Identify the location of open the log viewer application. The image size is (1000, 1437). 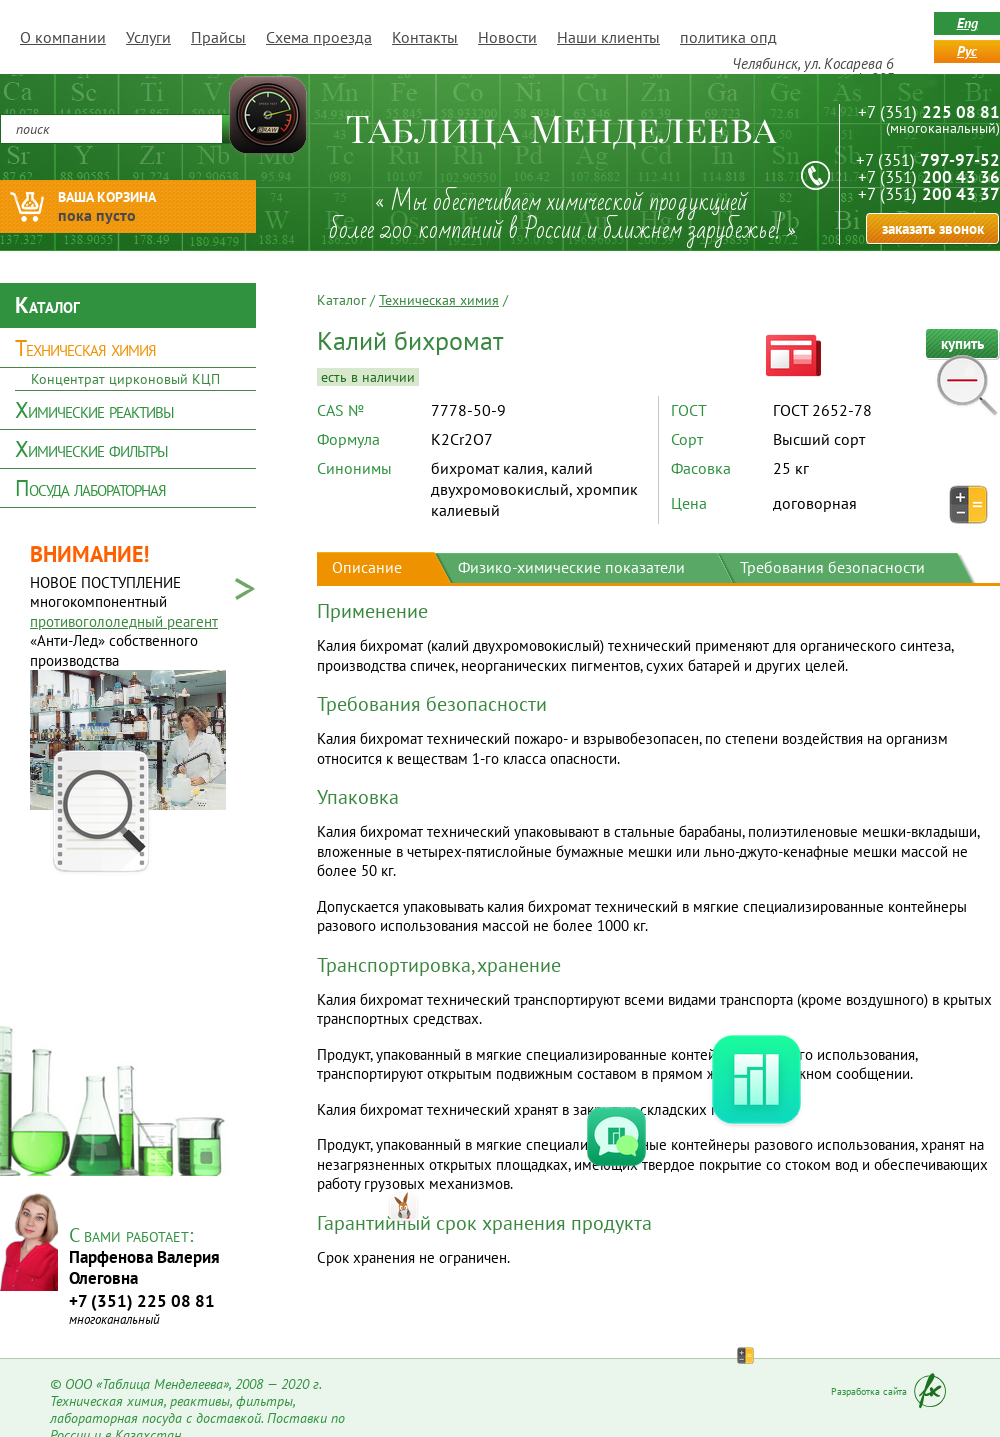
(101, 811).